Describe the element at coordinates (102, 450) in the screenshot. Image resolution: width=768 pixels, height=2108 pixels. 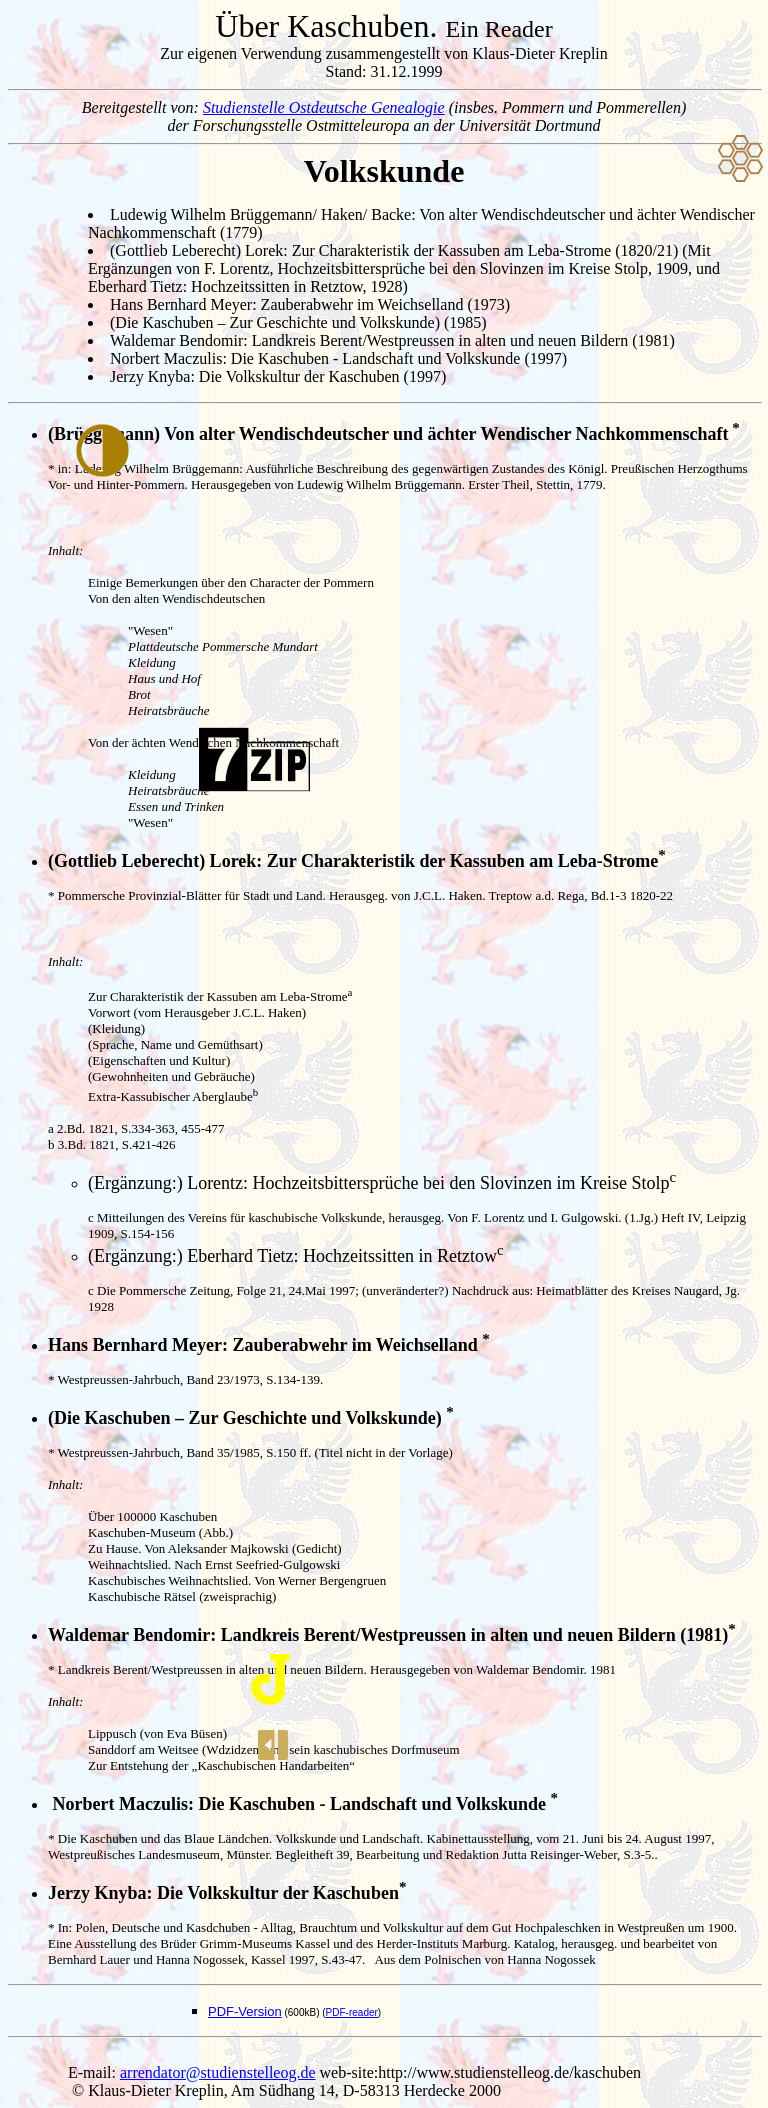
I see `adjust display contrast settings` at that location.